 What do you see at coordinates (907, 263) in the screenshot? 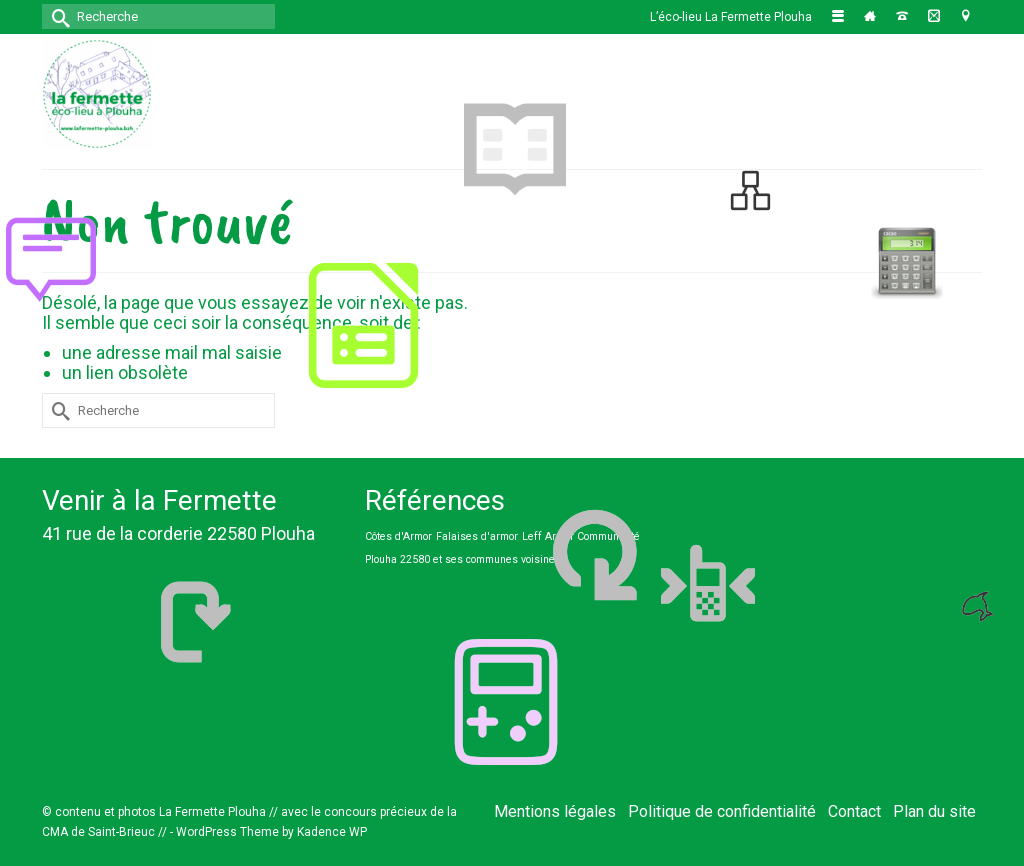
I see `open the calculator app` at bounding box center [907, 263].